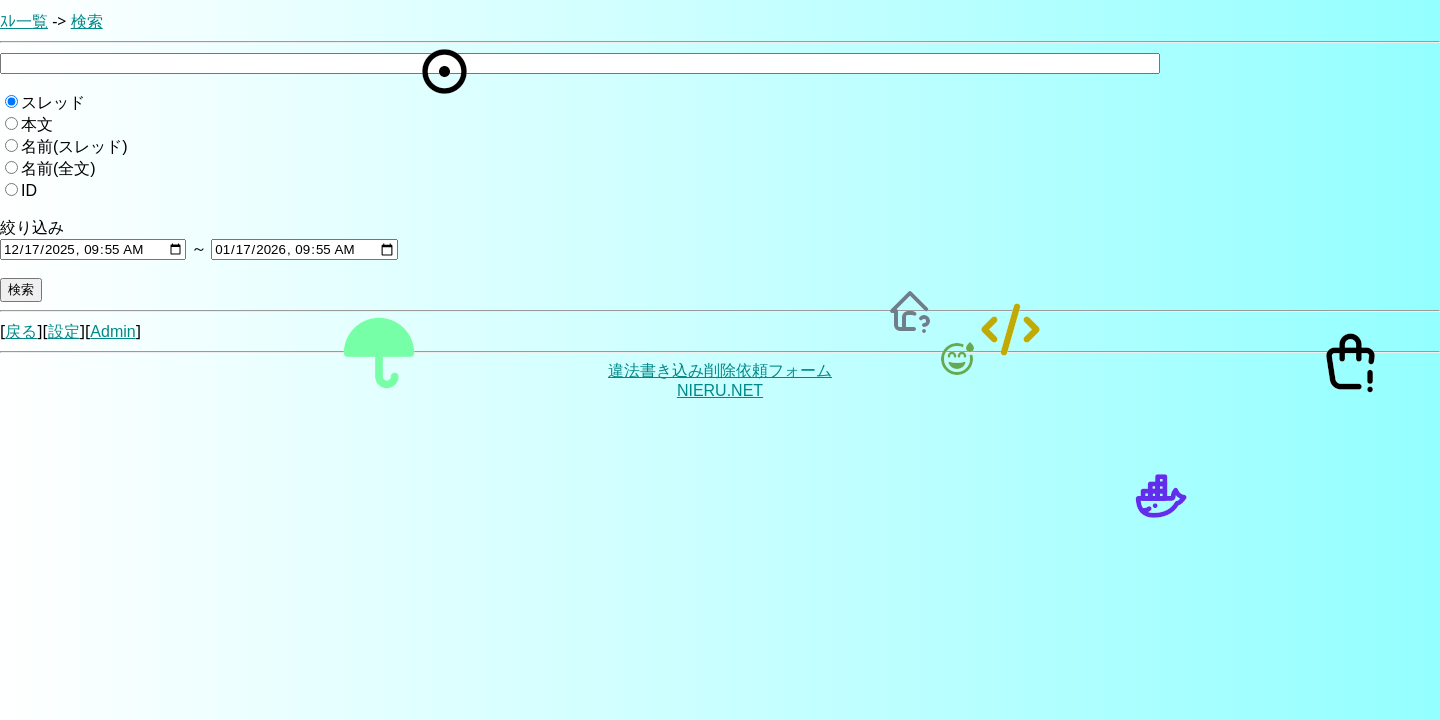  What do you see at coordinates (957, 359) in the screenshot?
I see `react with nervous or relieved laughter` at bounding box center [957, 359].